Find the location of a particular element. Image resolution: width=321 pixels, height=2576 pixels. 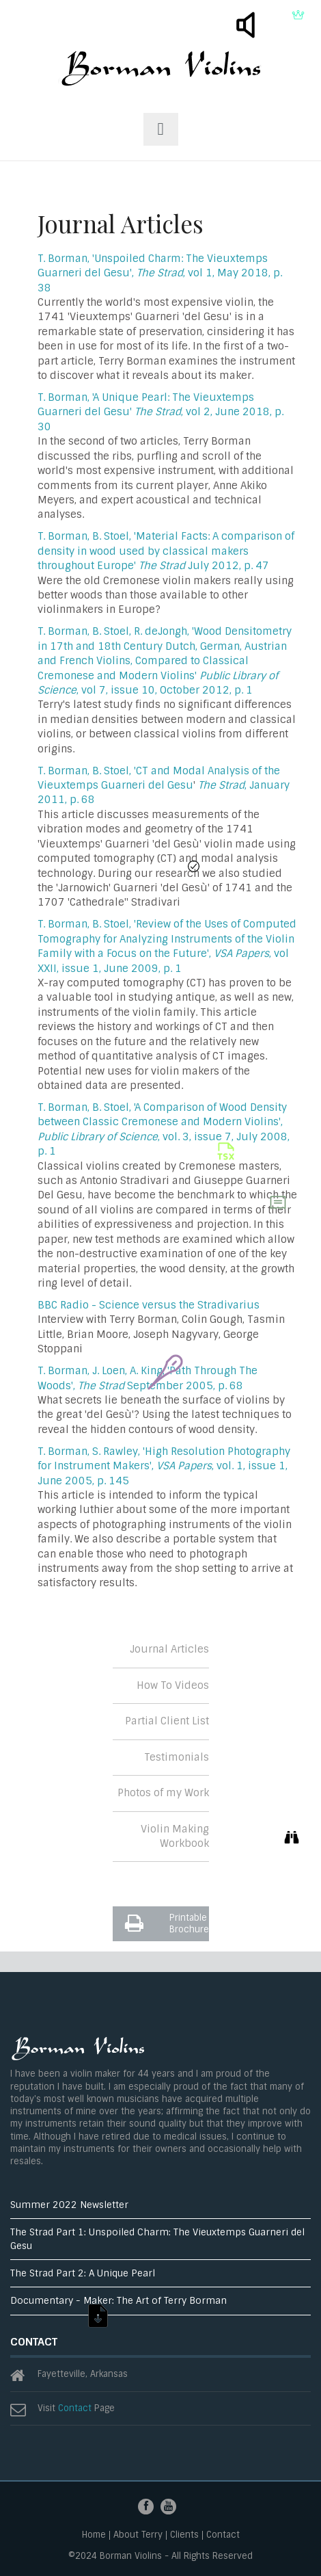

search or explore content is located at coordinates (292, 1837).